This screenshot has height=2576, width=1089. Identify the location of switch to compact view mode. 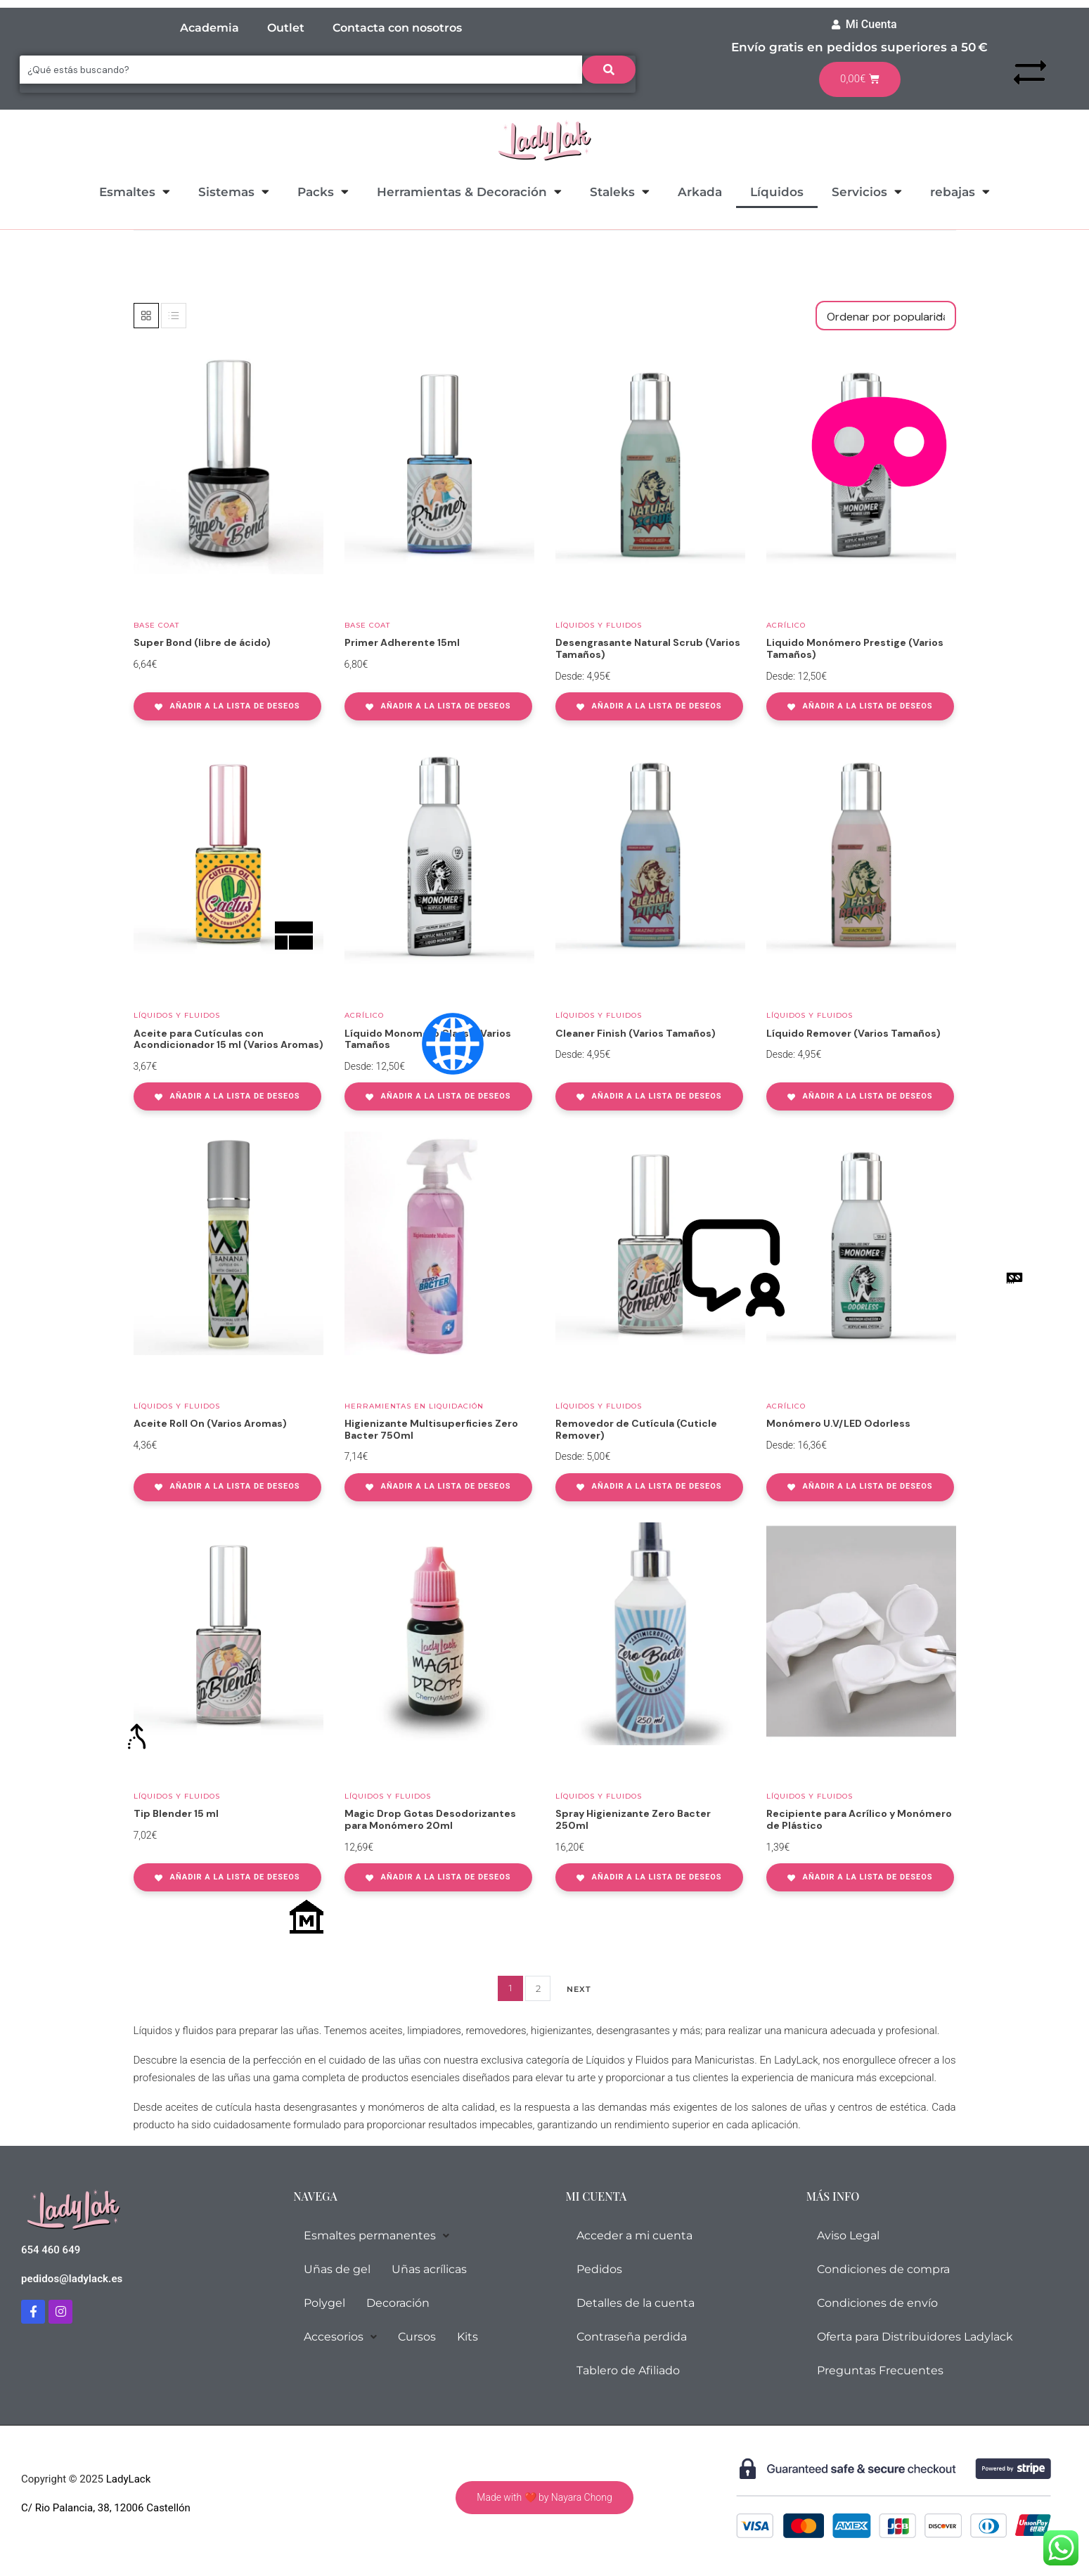
(293, 936).